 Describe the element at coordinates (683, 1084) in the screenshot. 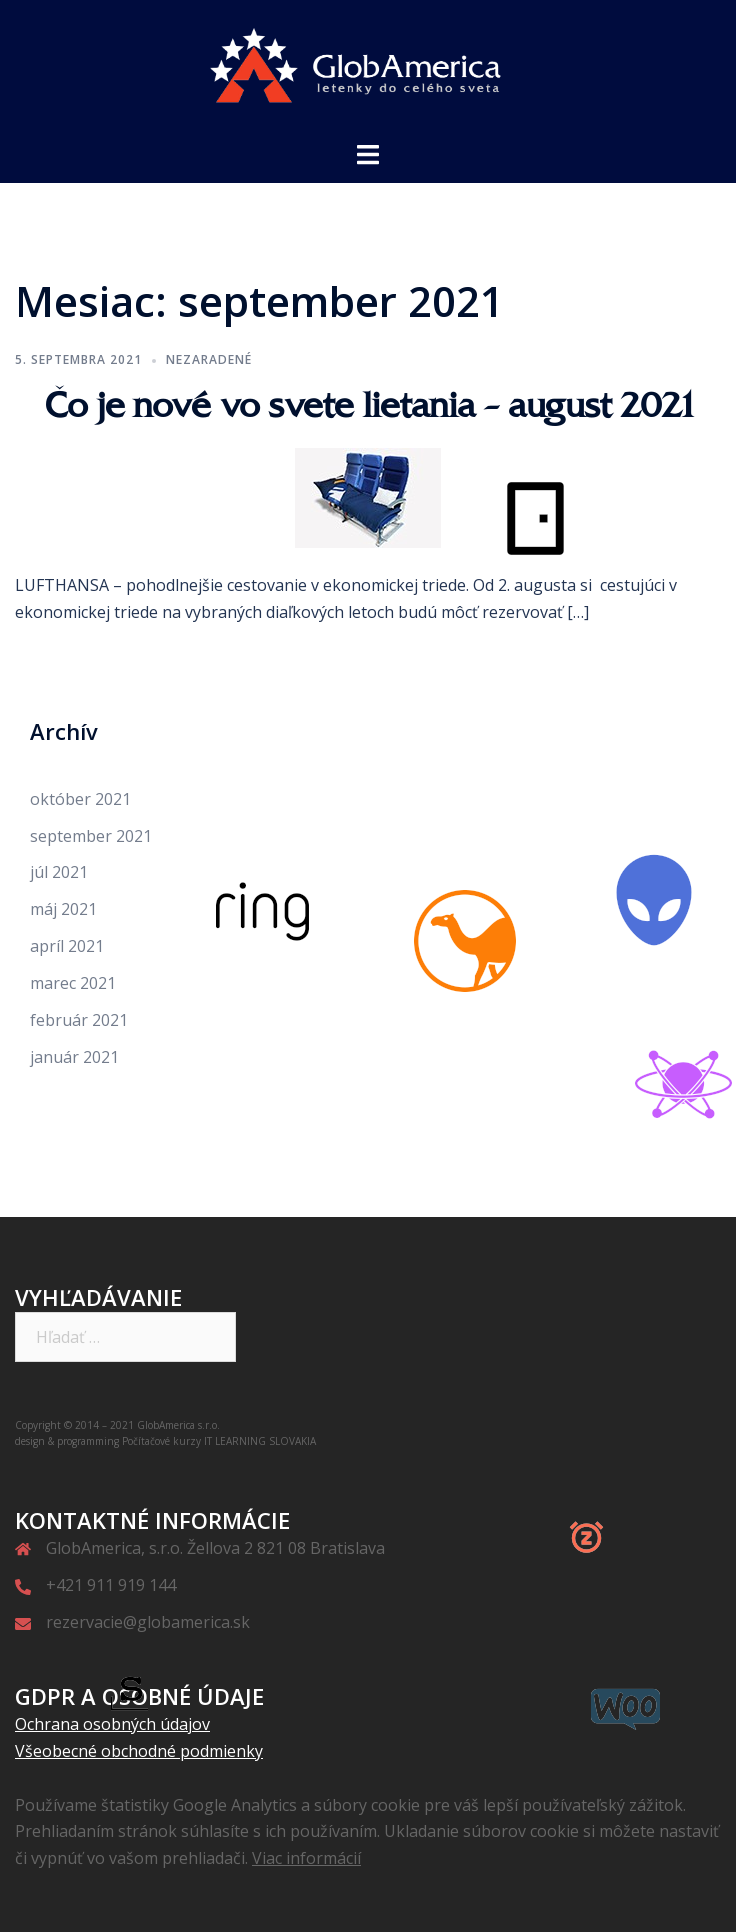

I see `proteus software logo` at that location.